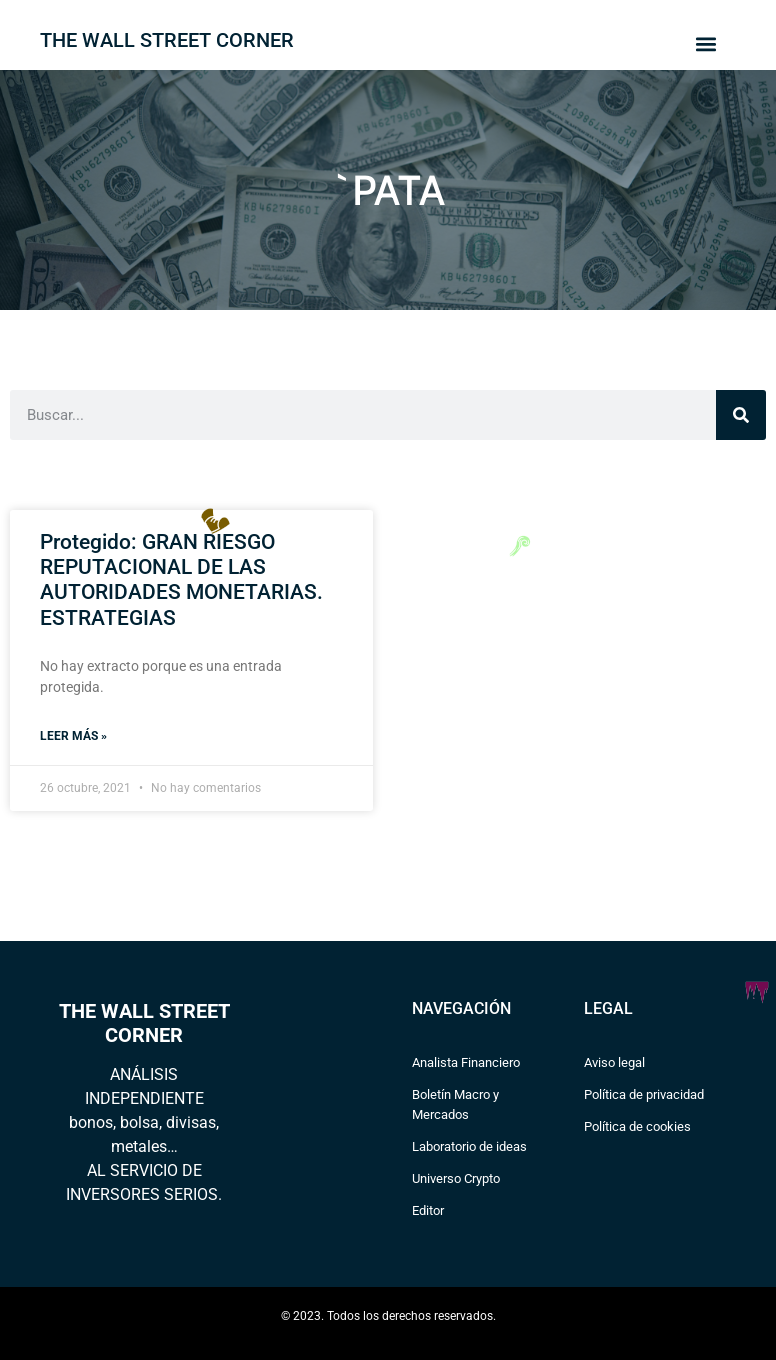 This screenshot has height=1360, width=776. I want to click on indicates walking or movement ability, so click(215, 520).